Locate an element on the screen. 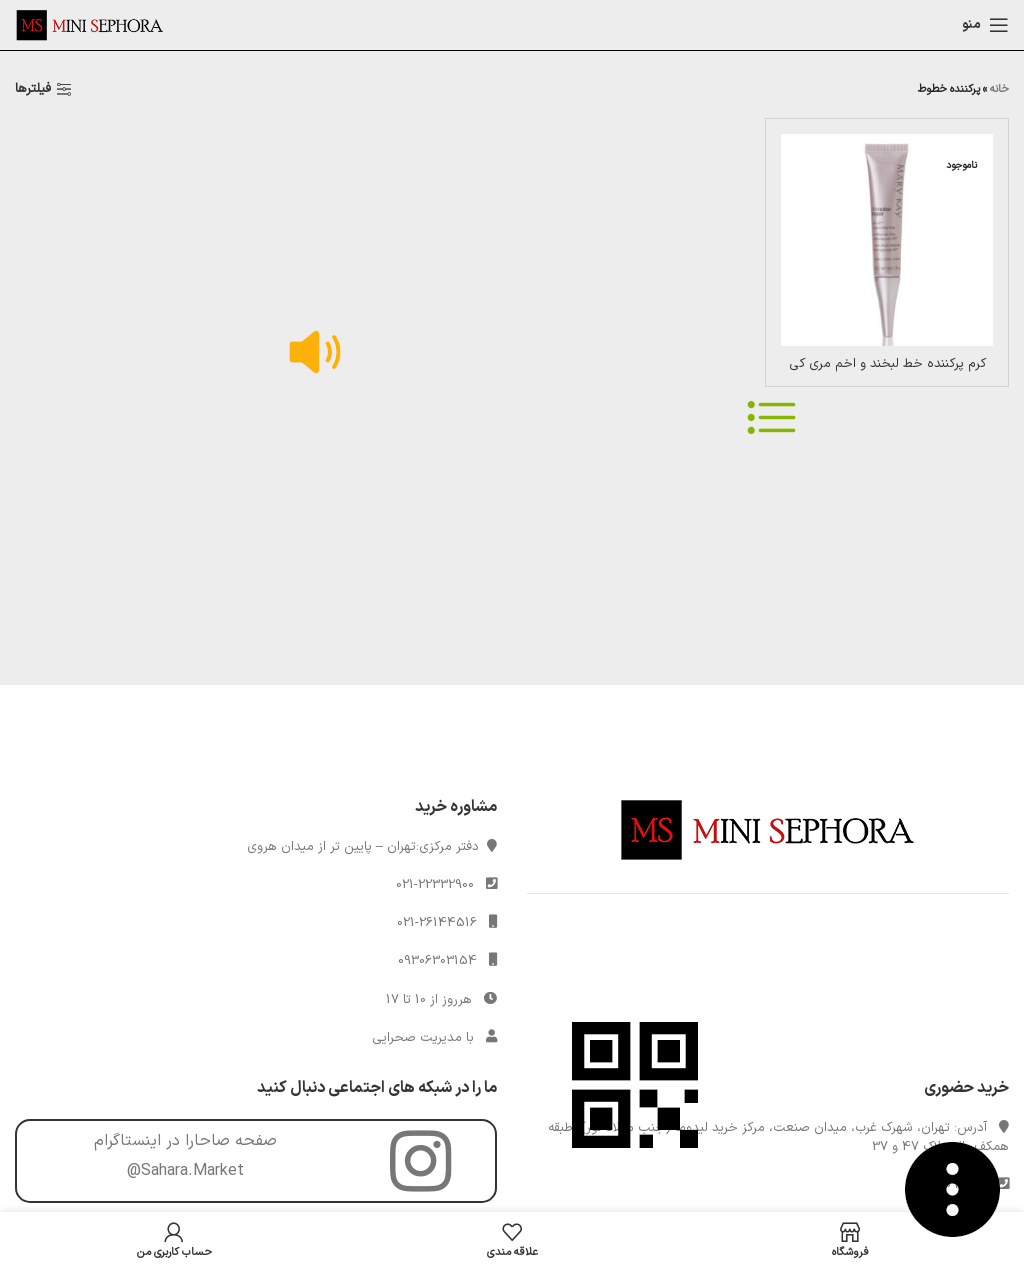 The width and height of the screenshot is (1024, 1267). open more options menu is located at coordinates (952, 1189).